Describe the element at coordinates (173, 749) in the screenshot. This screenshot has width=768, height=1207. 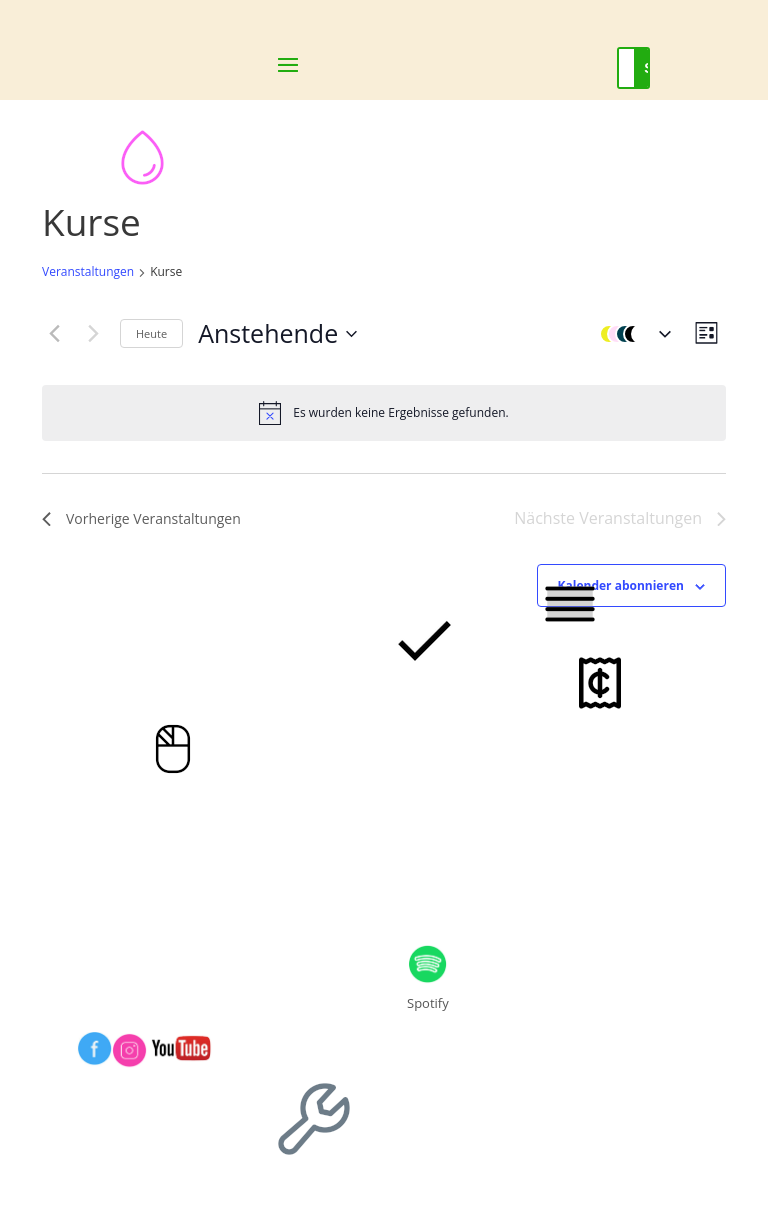
I see `indicates left mouse button click action` at that location.